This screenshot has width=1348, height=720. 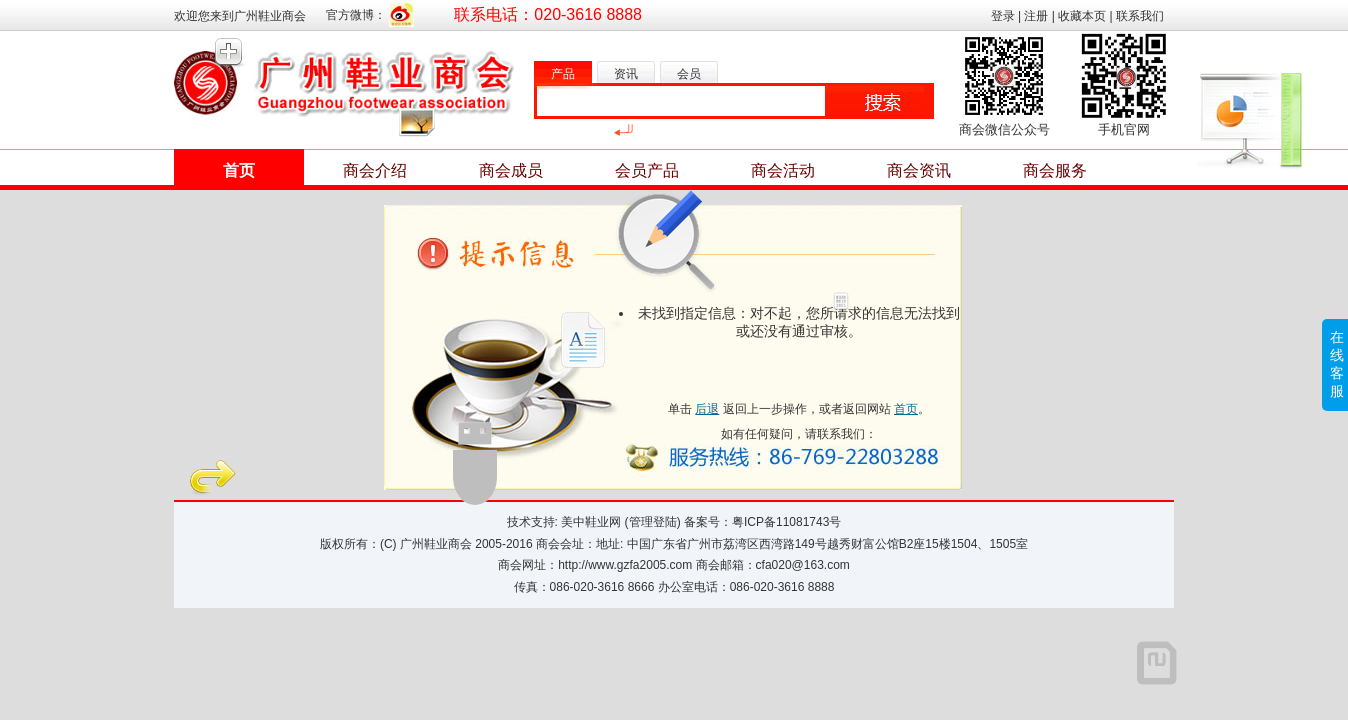 I want to click on access flash media or USB storage device, so click(x=1155, y=663).